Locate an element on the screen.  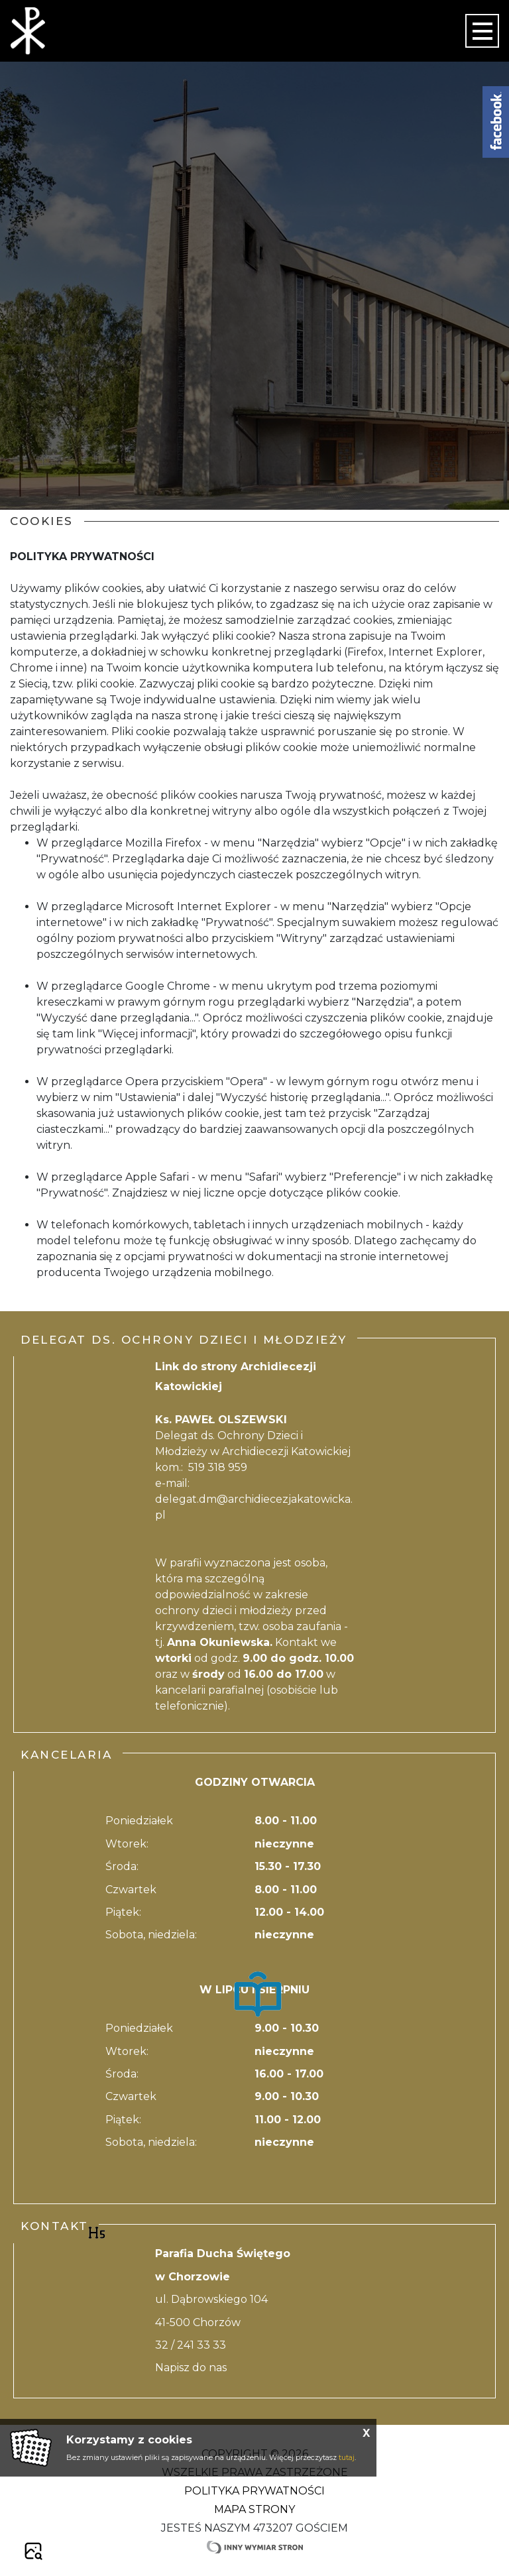
format text as heading level 5 is located at coordinates (97, 2233).